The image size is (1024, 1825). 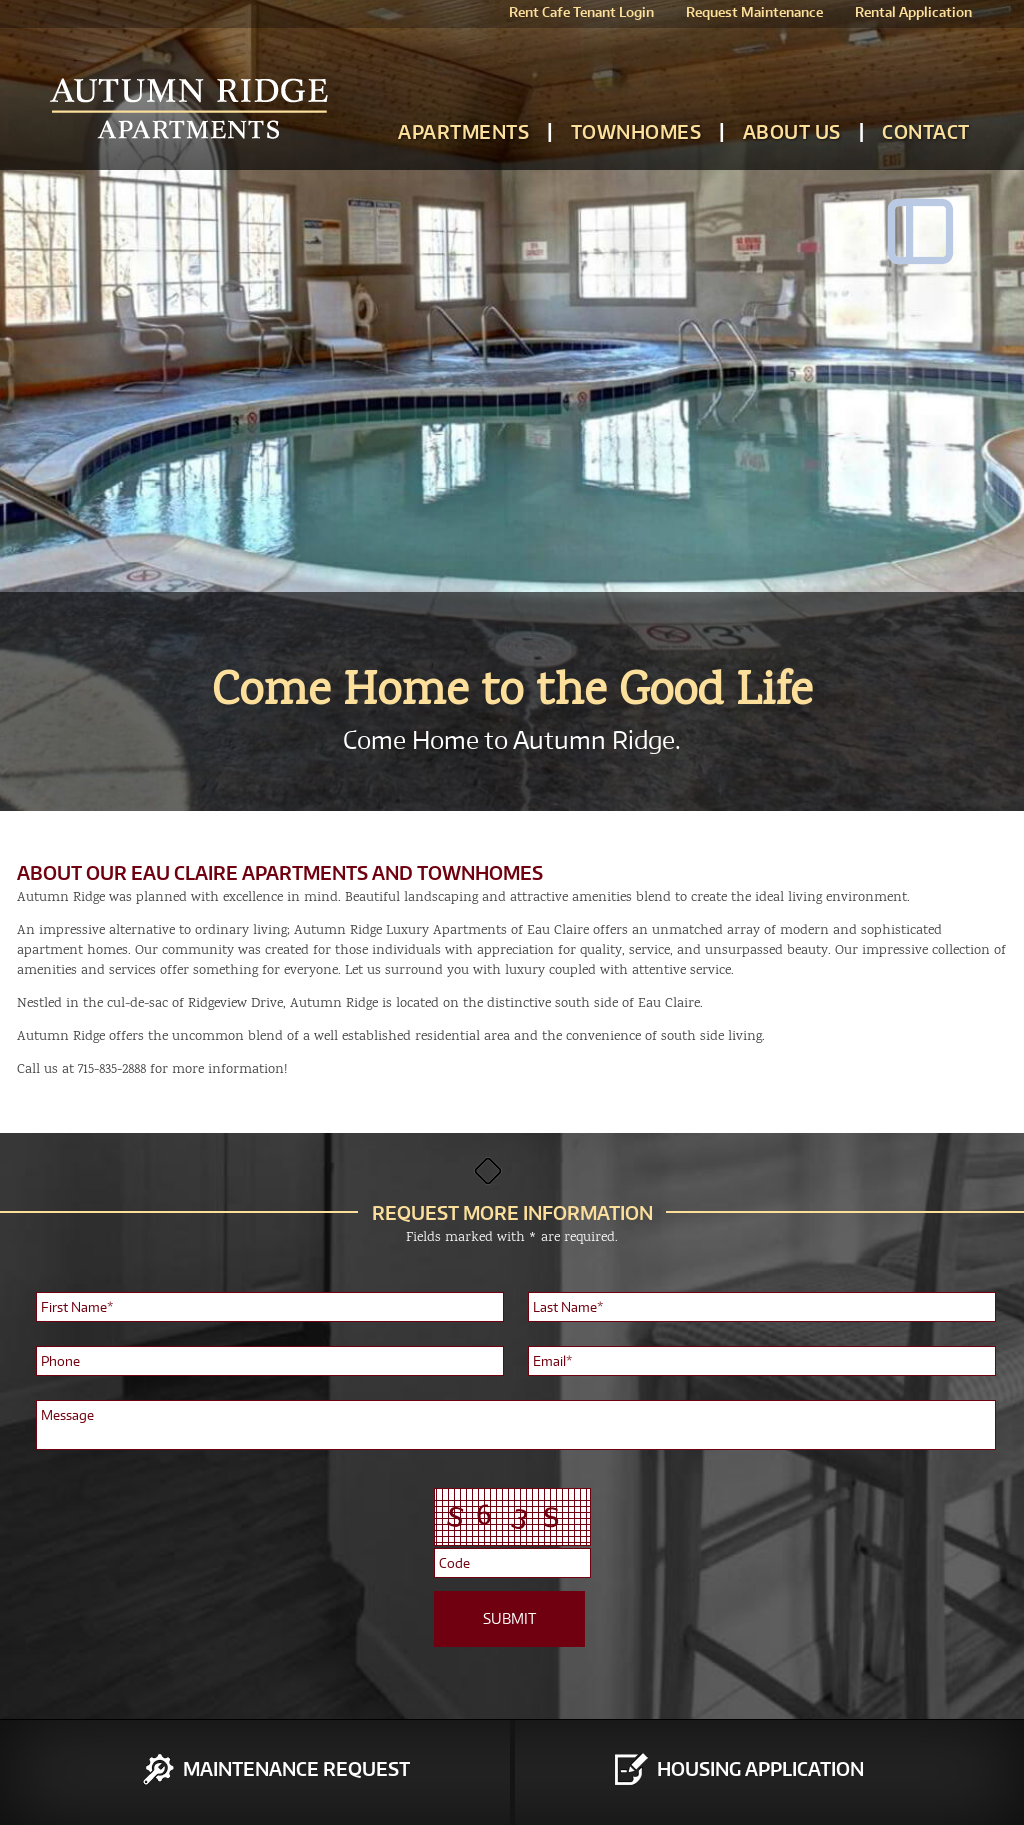 I want to click on toggle sidebar navigation, so click(x=920, y=231).